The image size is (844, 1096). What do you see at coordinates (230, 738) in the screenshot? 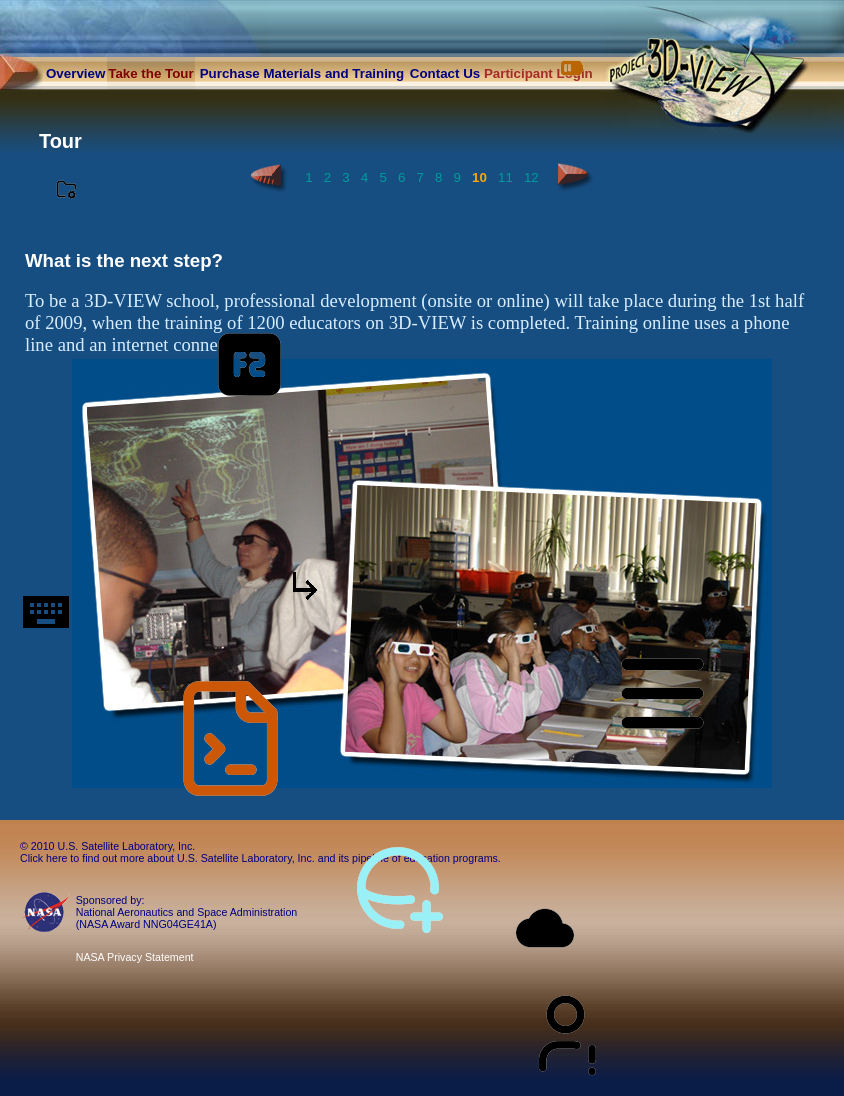
I see `open terminal or command line file` at bounding box center [230, 738].